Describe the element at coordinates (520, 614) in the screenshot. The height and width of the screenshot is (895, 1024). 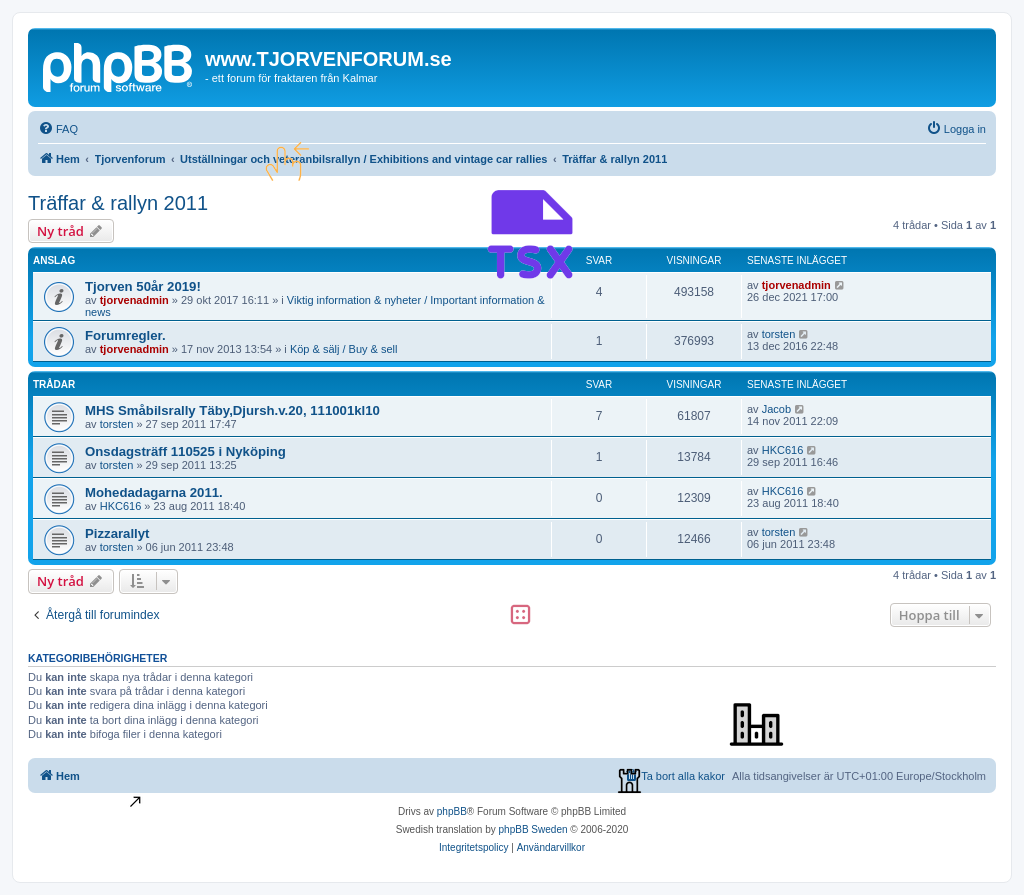
I see `roll or randomize a selection` at that location.